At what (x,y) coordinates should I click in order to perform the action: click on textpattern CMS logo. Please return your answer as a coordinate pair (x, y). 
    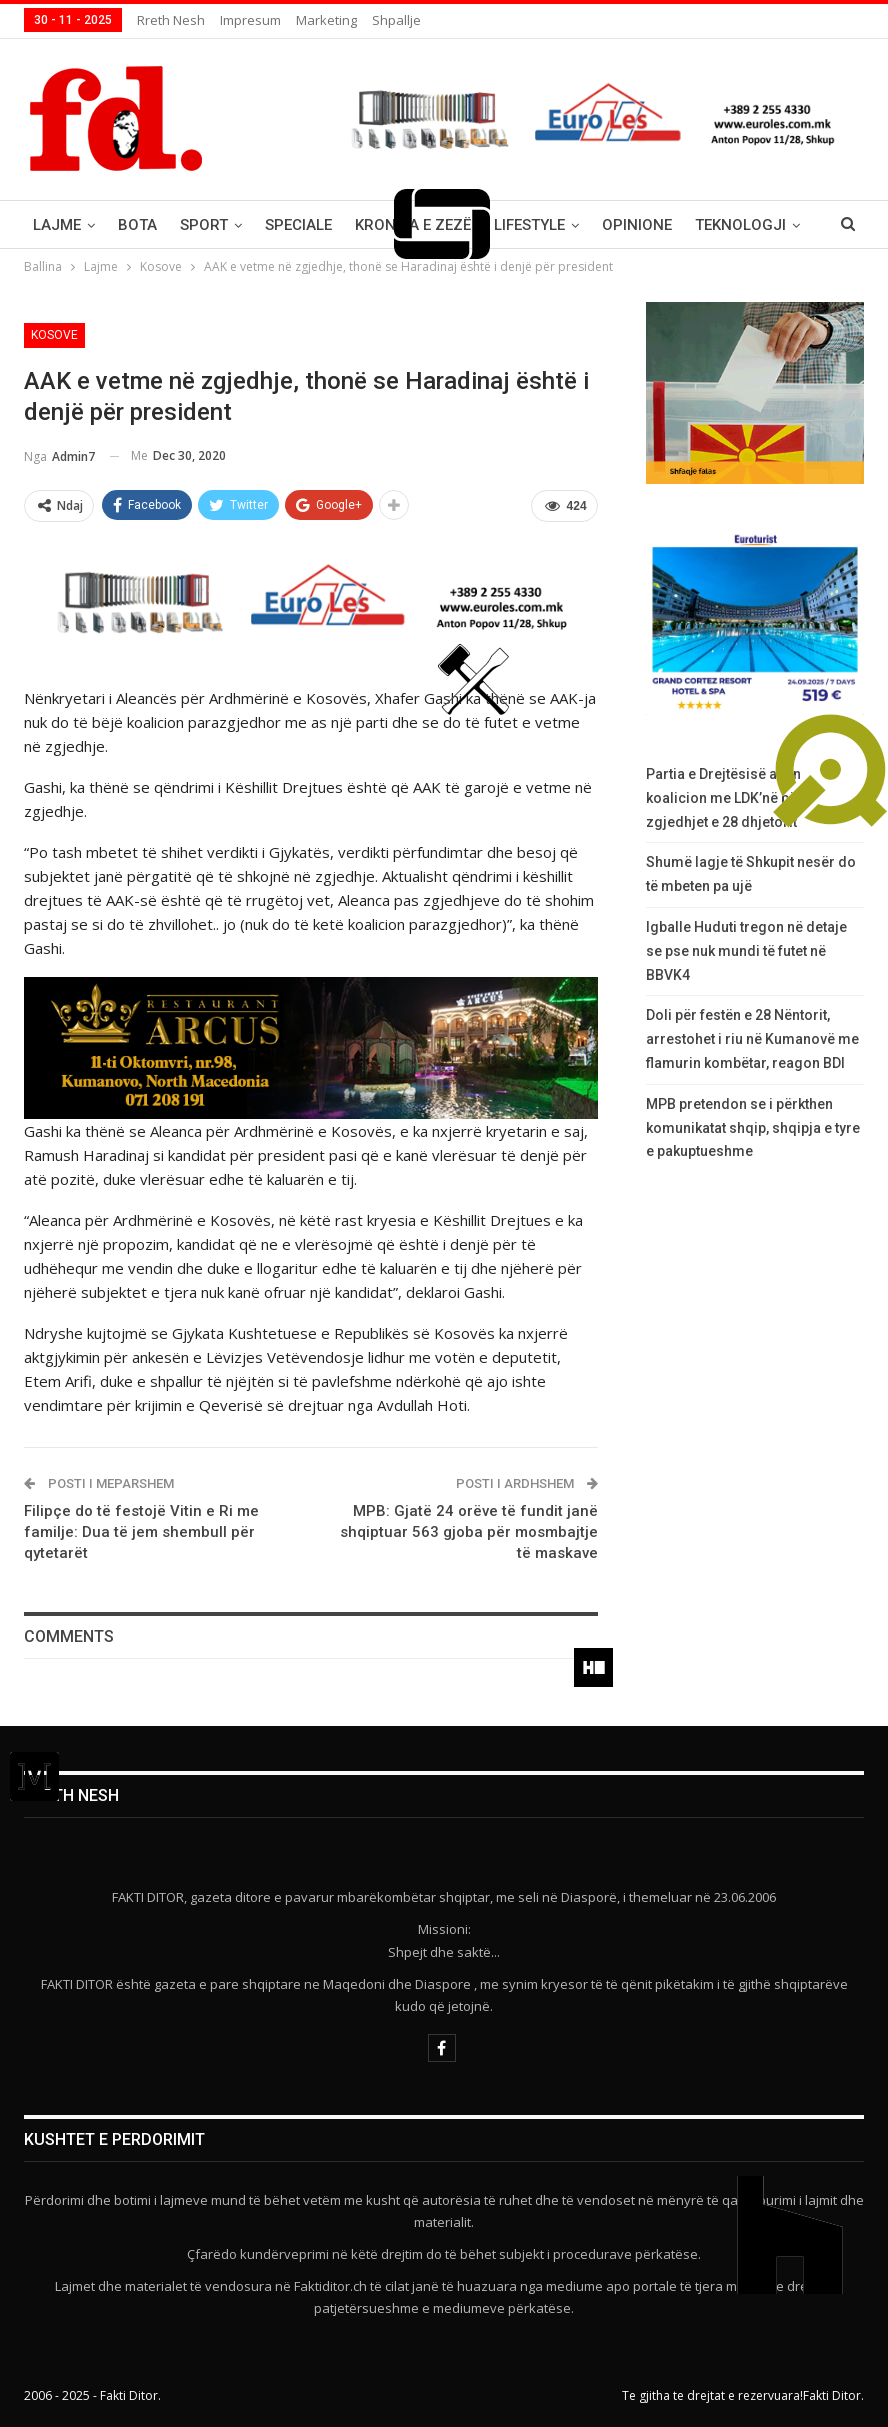
    Looking at the image, I should click on (473, 679).